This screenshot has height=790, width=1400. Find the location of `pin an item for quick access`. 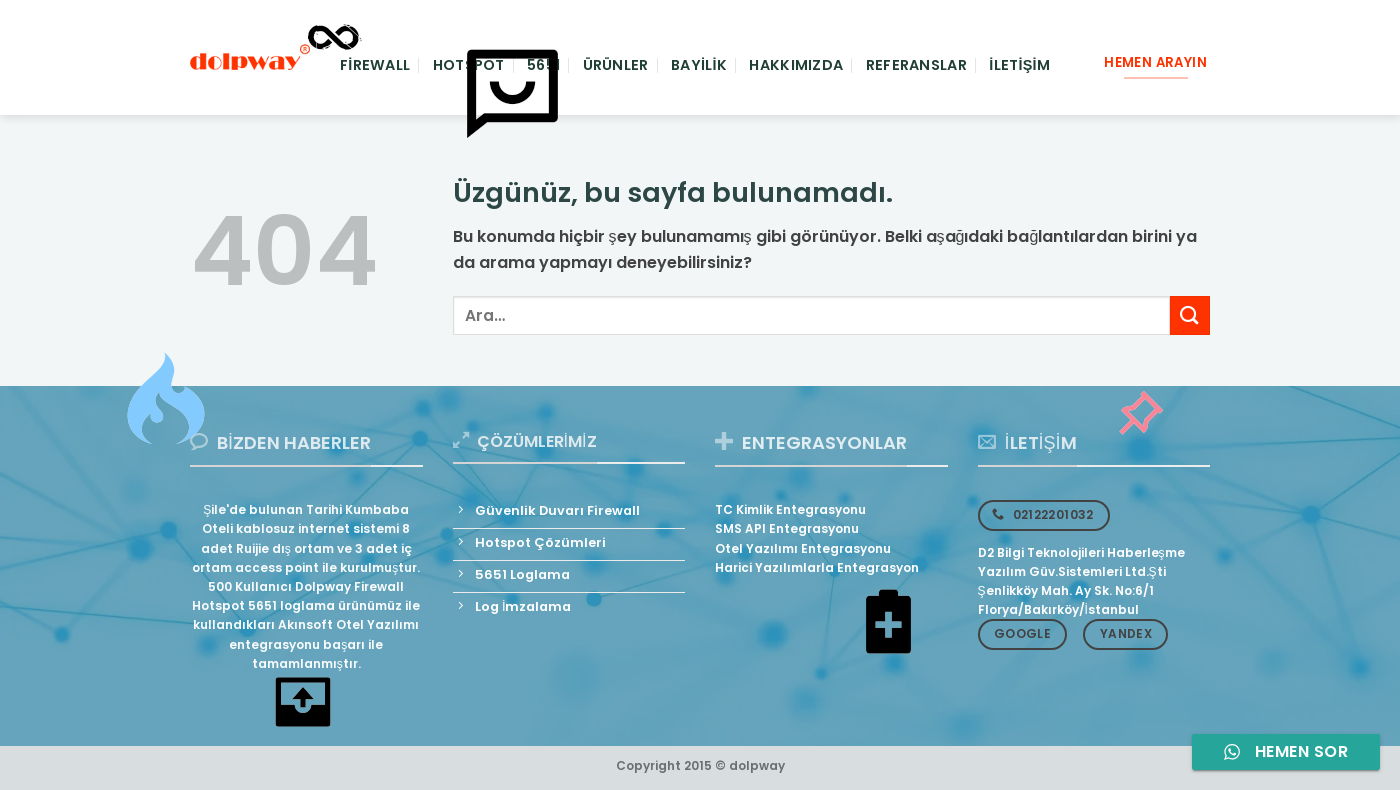

pin an item for quick access is located at coordinates (1139, 414).